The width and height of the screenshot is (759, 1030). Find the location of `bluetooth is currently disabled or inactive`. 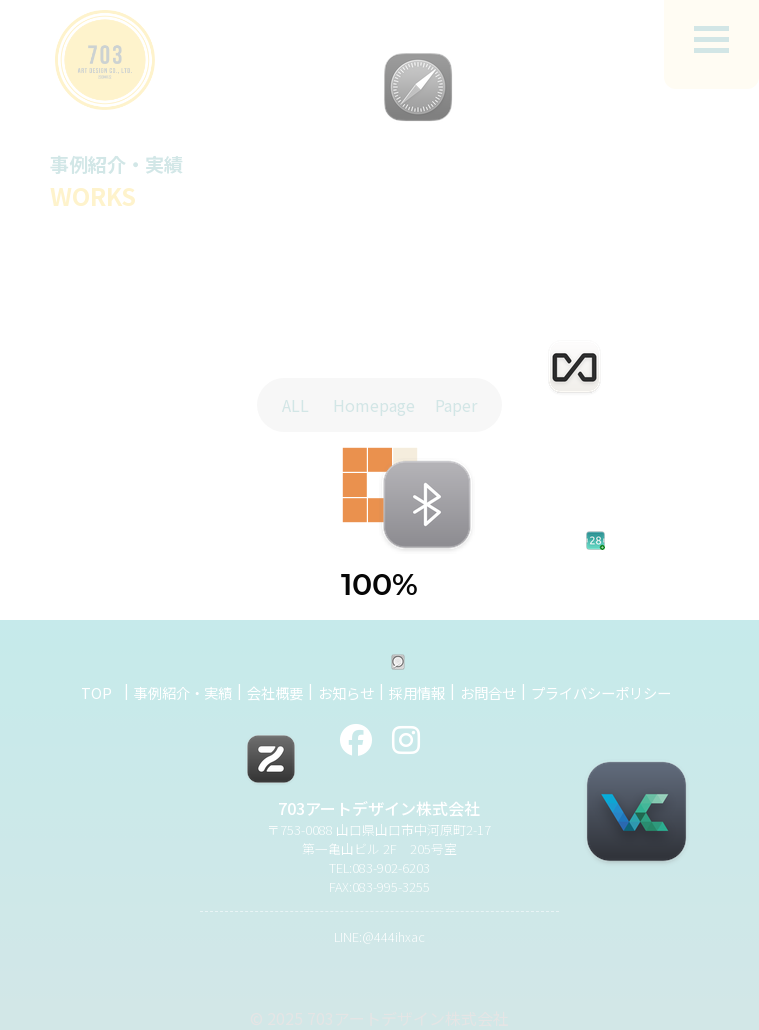

bluetooth is currently disabled or inactive is located at coordinates (427, 506).